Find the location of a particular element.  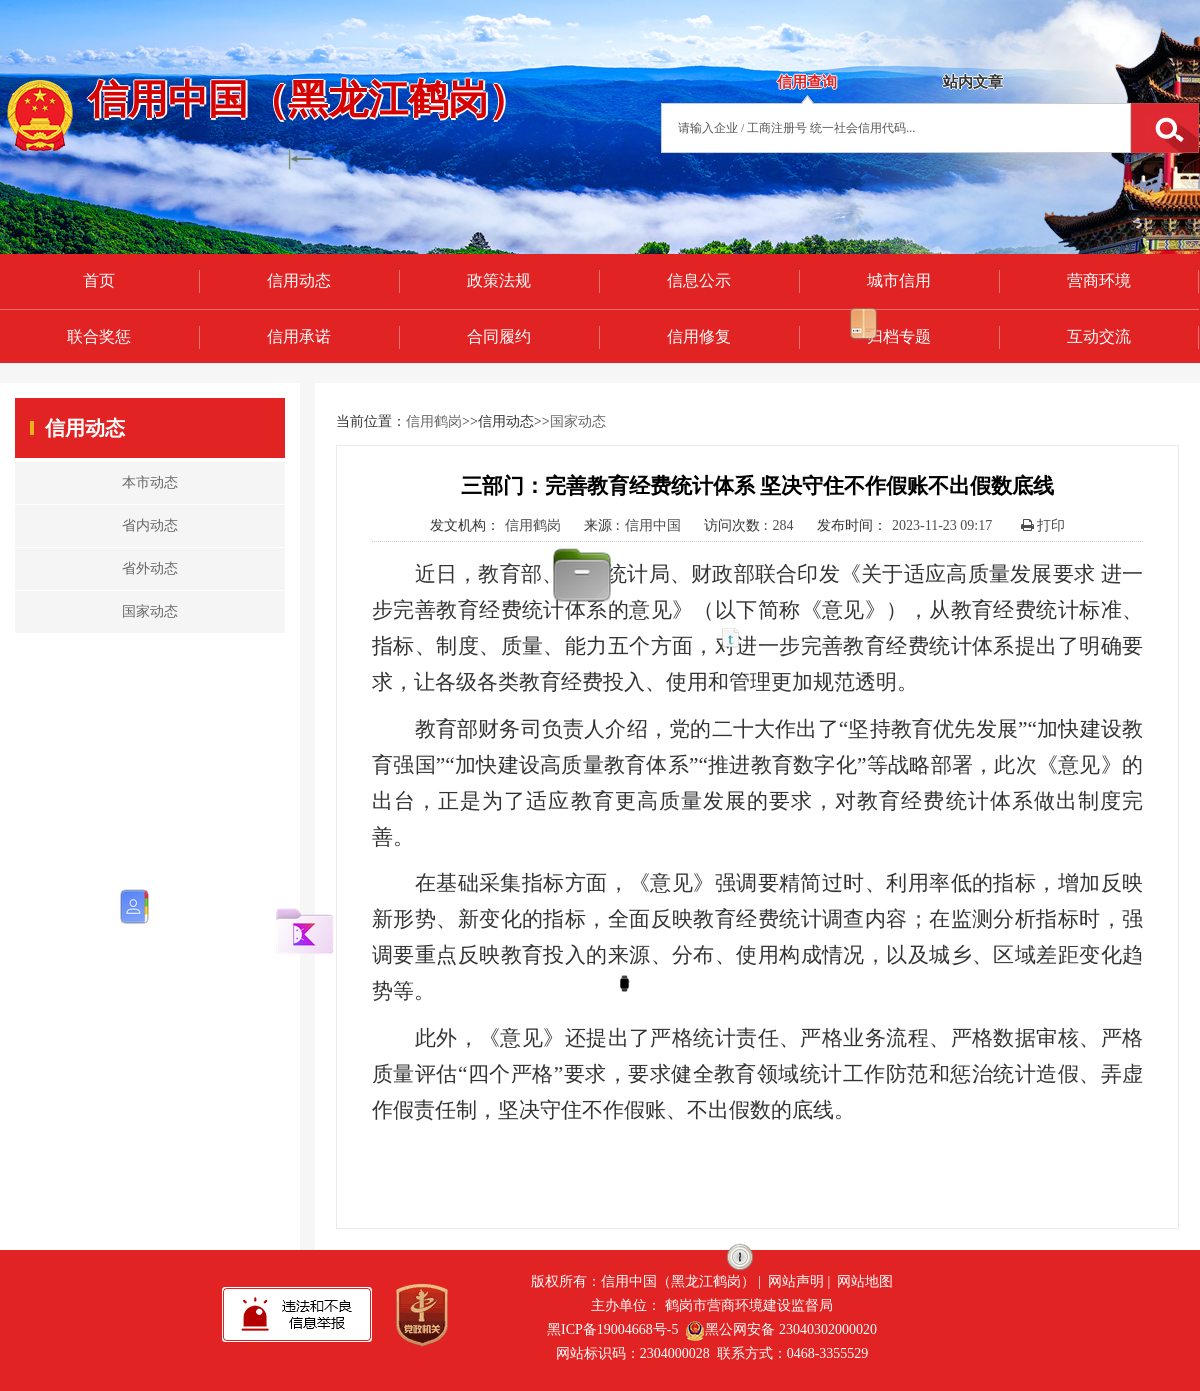

open package manager application is located at coordinates (863, 323).